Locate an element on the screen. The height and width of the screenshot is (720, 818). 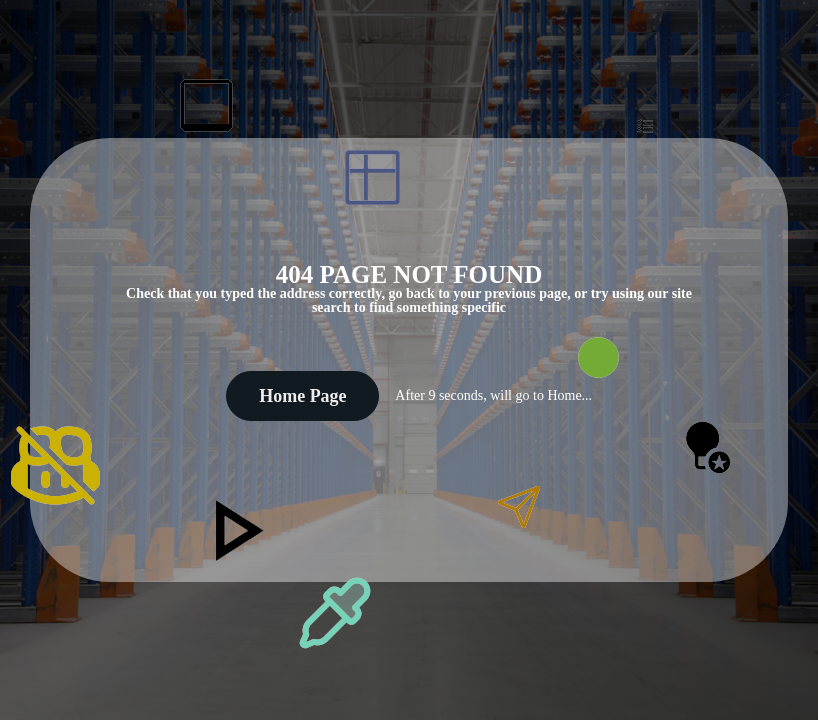
toggle the status bar visibility is located at coordinates (206, 105).